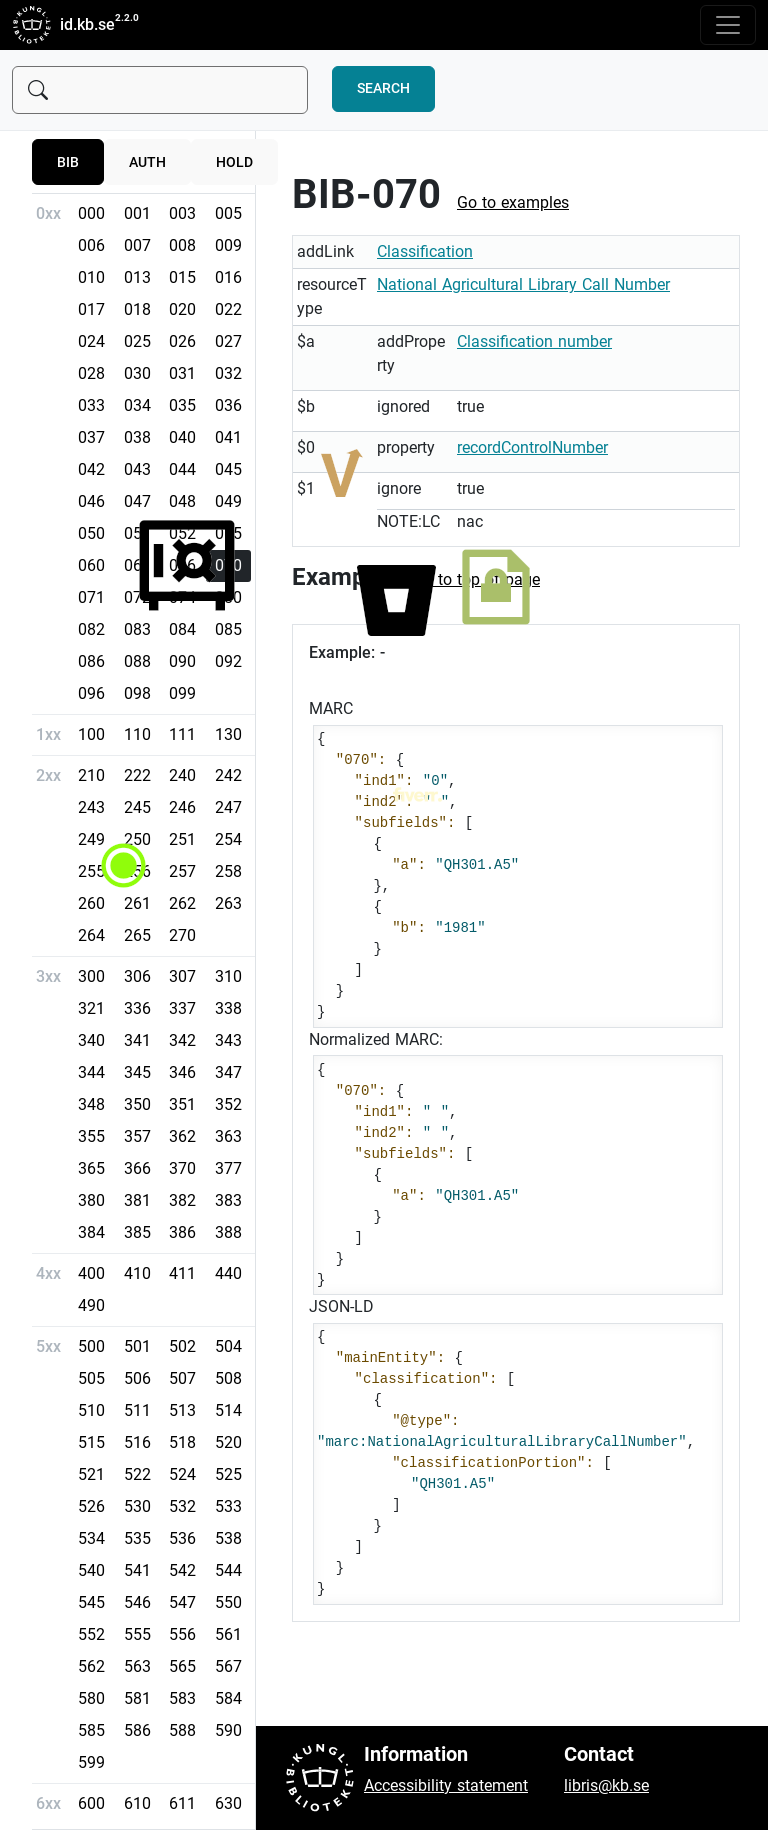 The image size is (768, 1830). Describe the element at coordinates (187, 563) in the screenshot. I see `access secure storage or vault features` at that location.